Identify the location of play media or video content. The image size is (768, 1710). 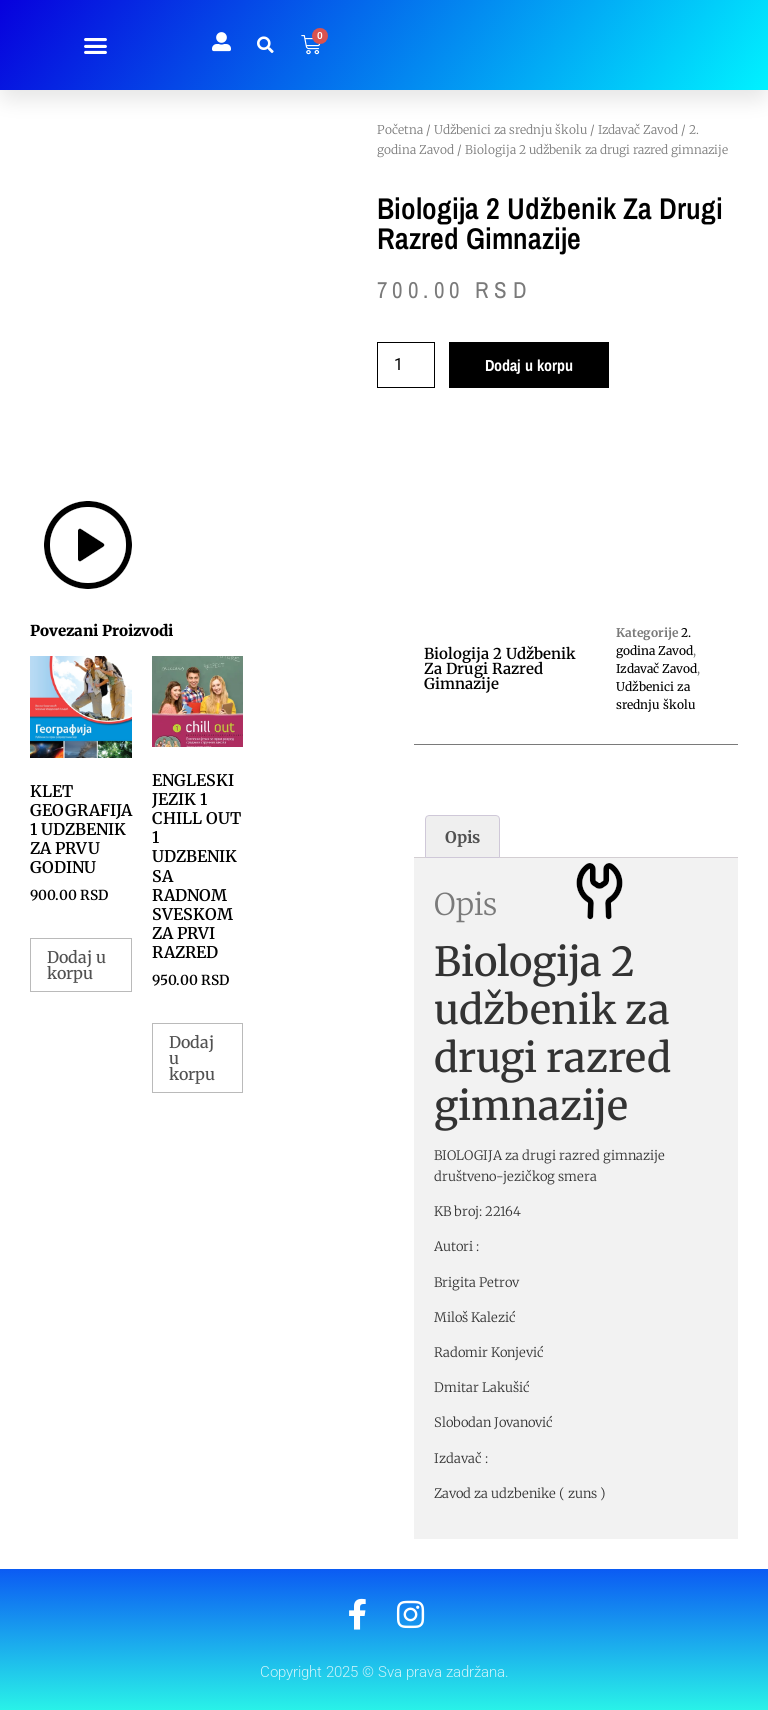
(88, 545).